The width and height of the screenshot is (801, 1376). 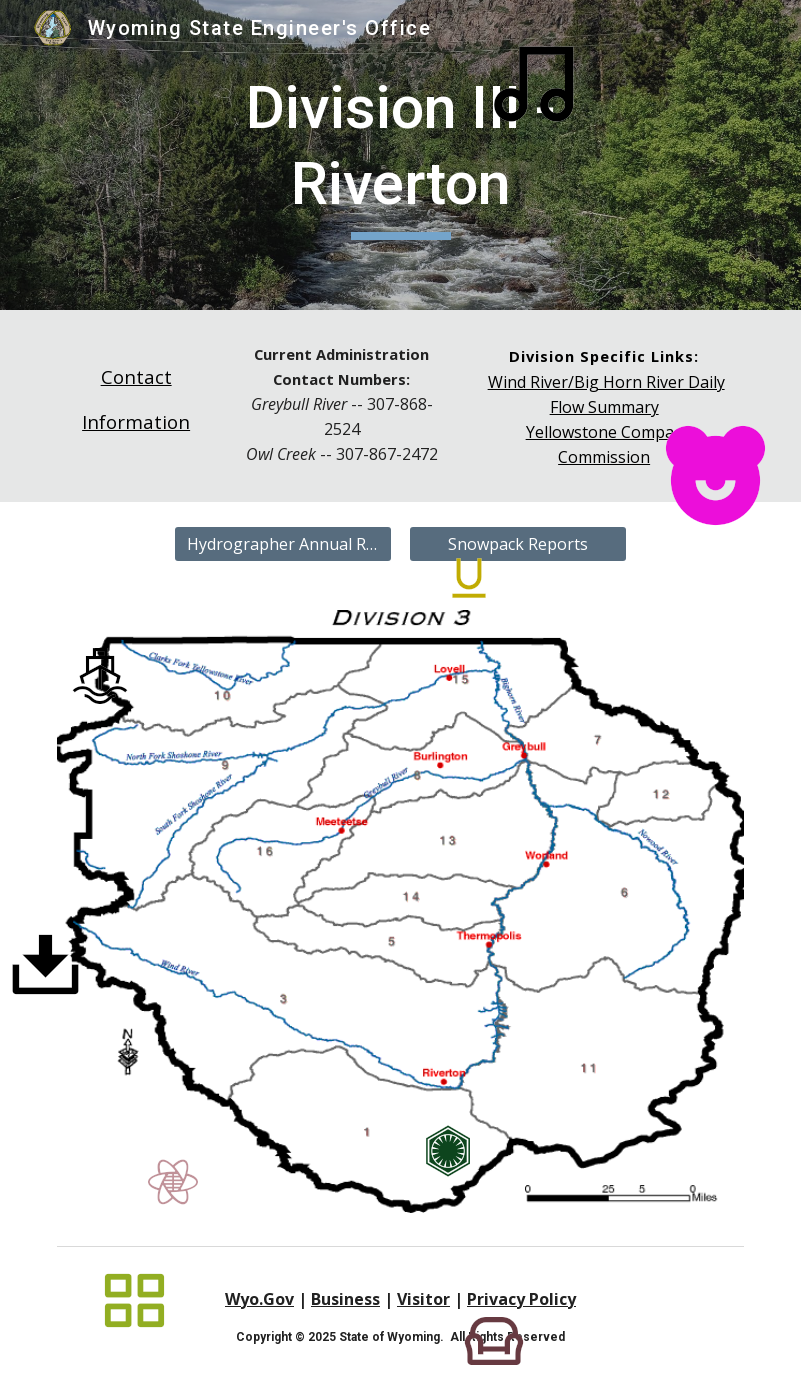 I want to click on browse furniture or home decor items, so click(x=494, y=1341).